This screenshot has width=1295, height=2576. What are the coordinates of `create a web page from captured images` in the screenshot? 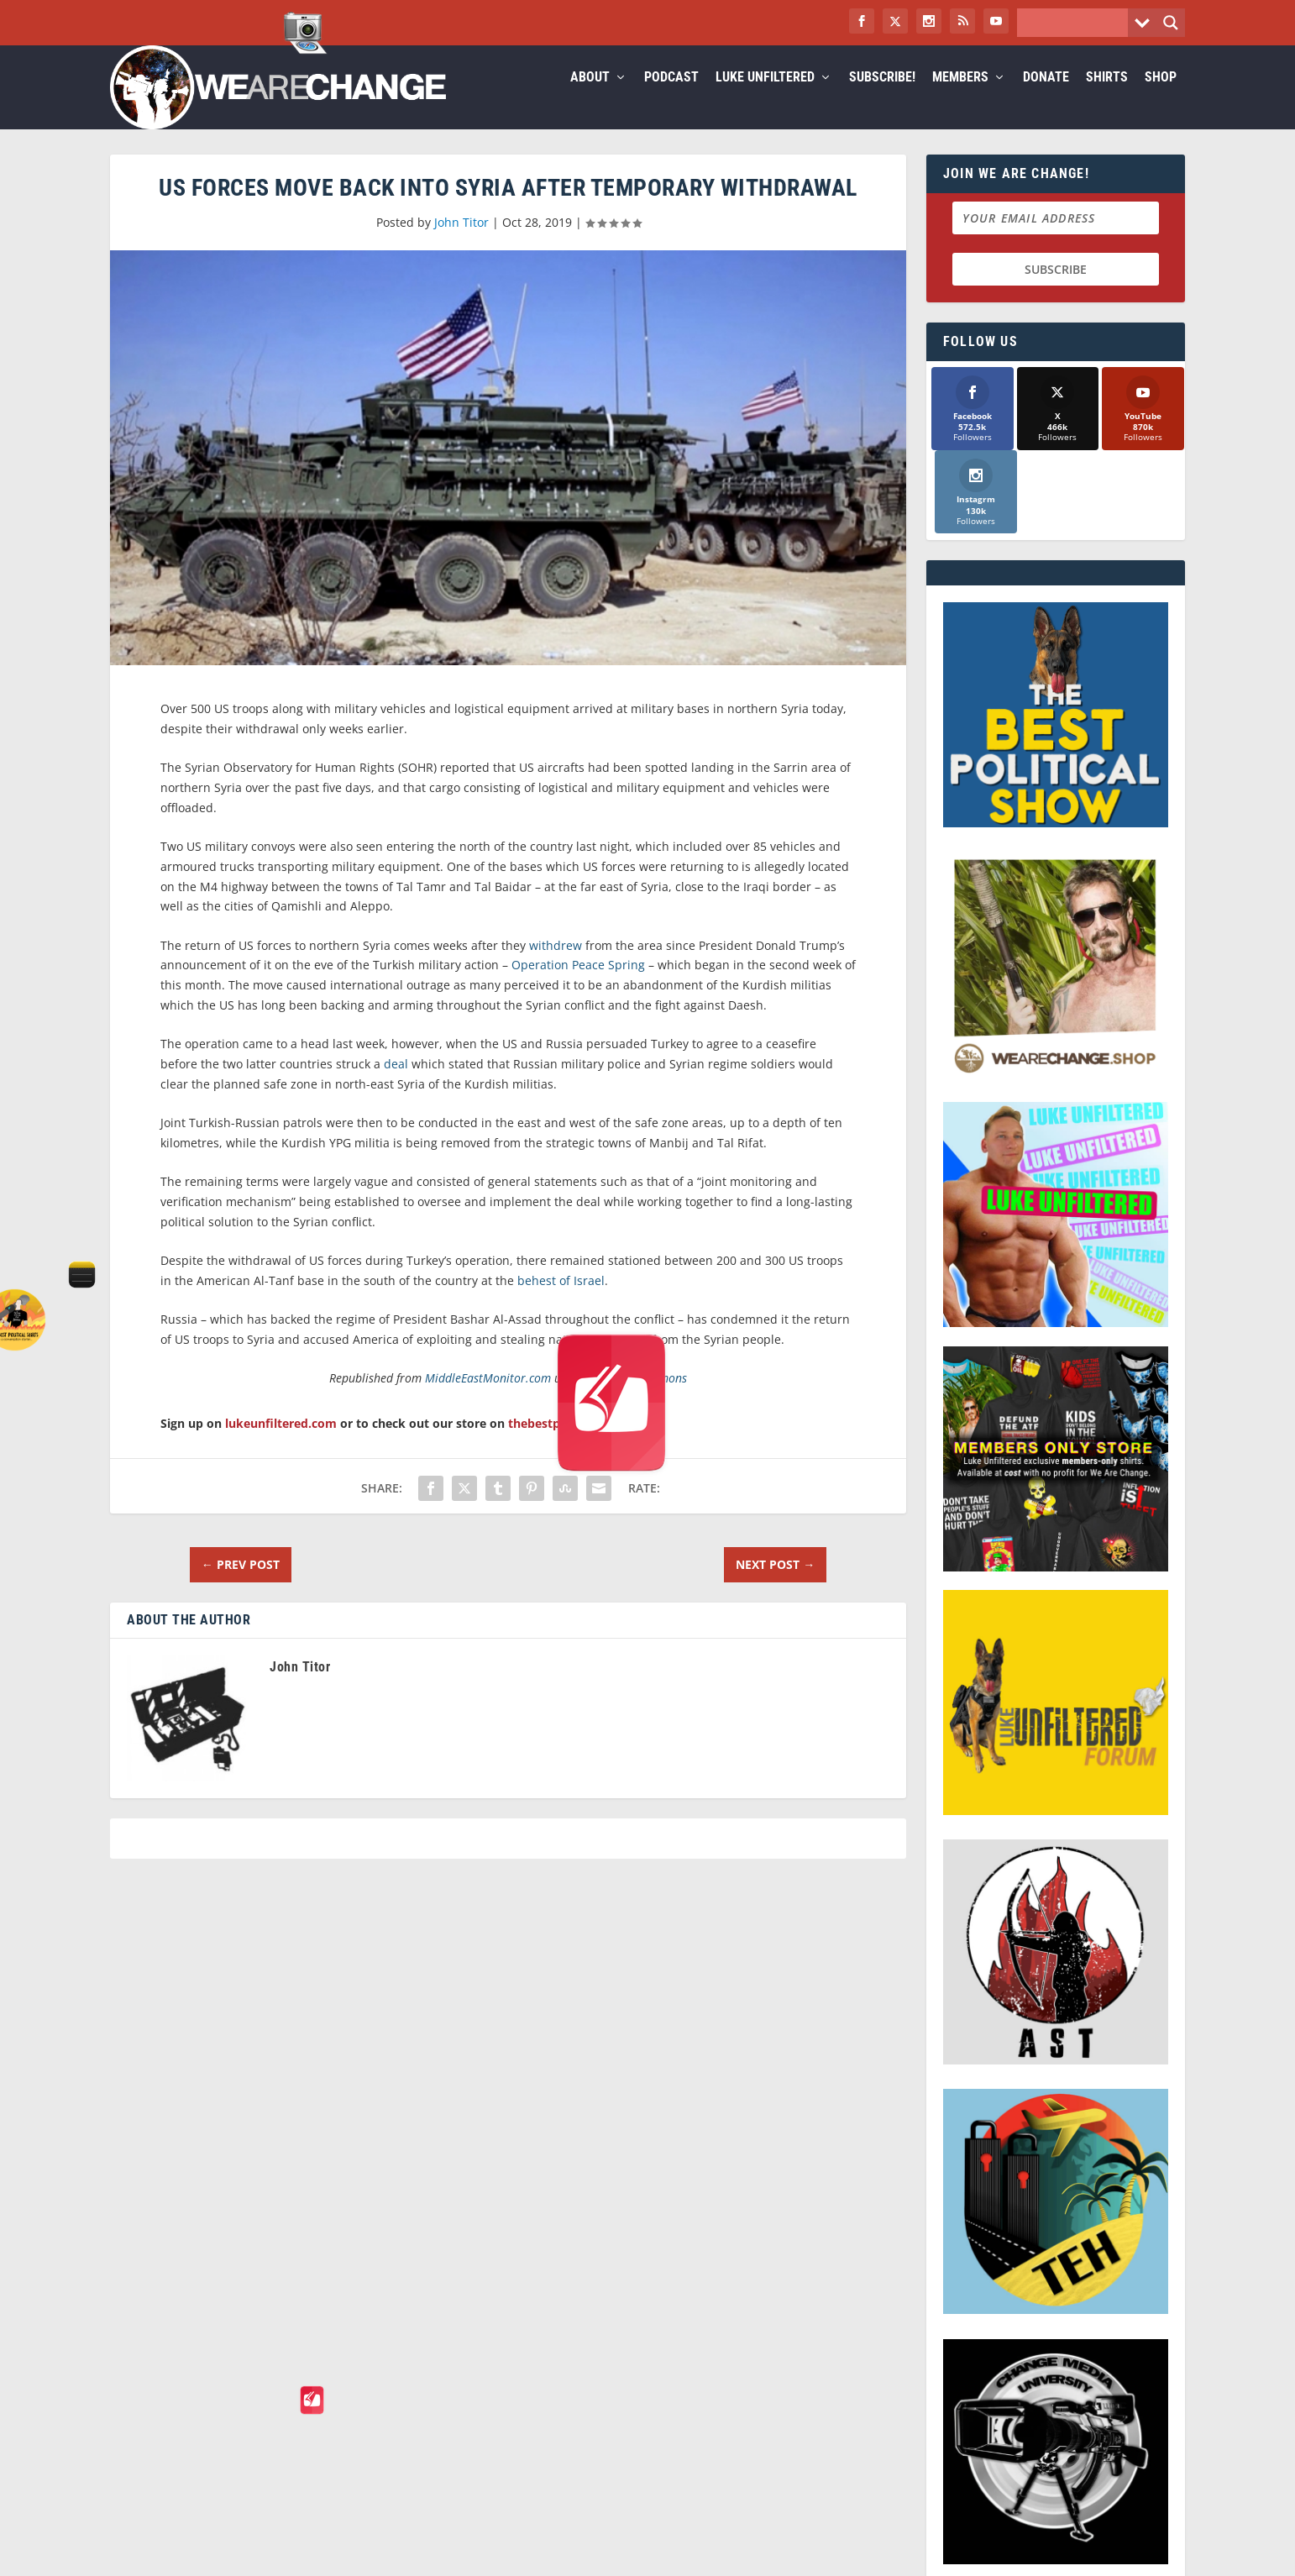 It's located at (302, 33).